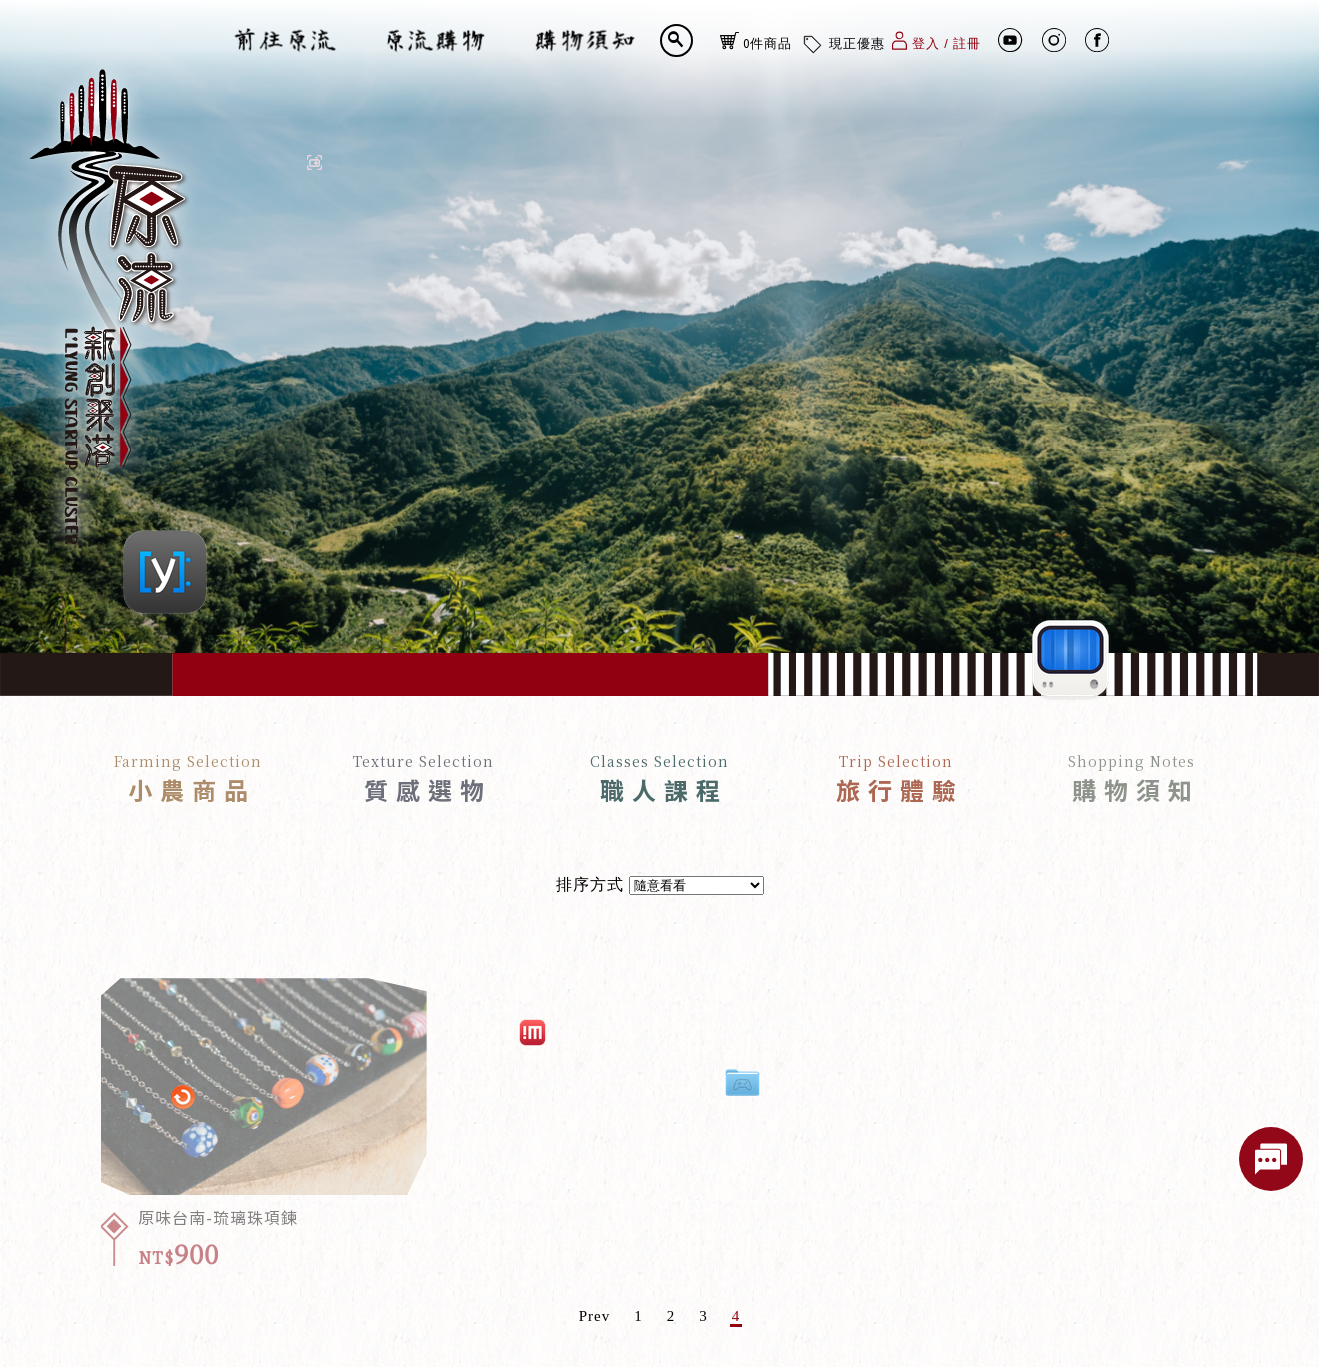 The image size is (1319, 1367). I want to click on open nostalgia app, so click(1070, 658).